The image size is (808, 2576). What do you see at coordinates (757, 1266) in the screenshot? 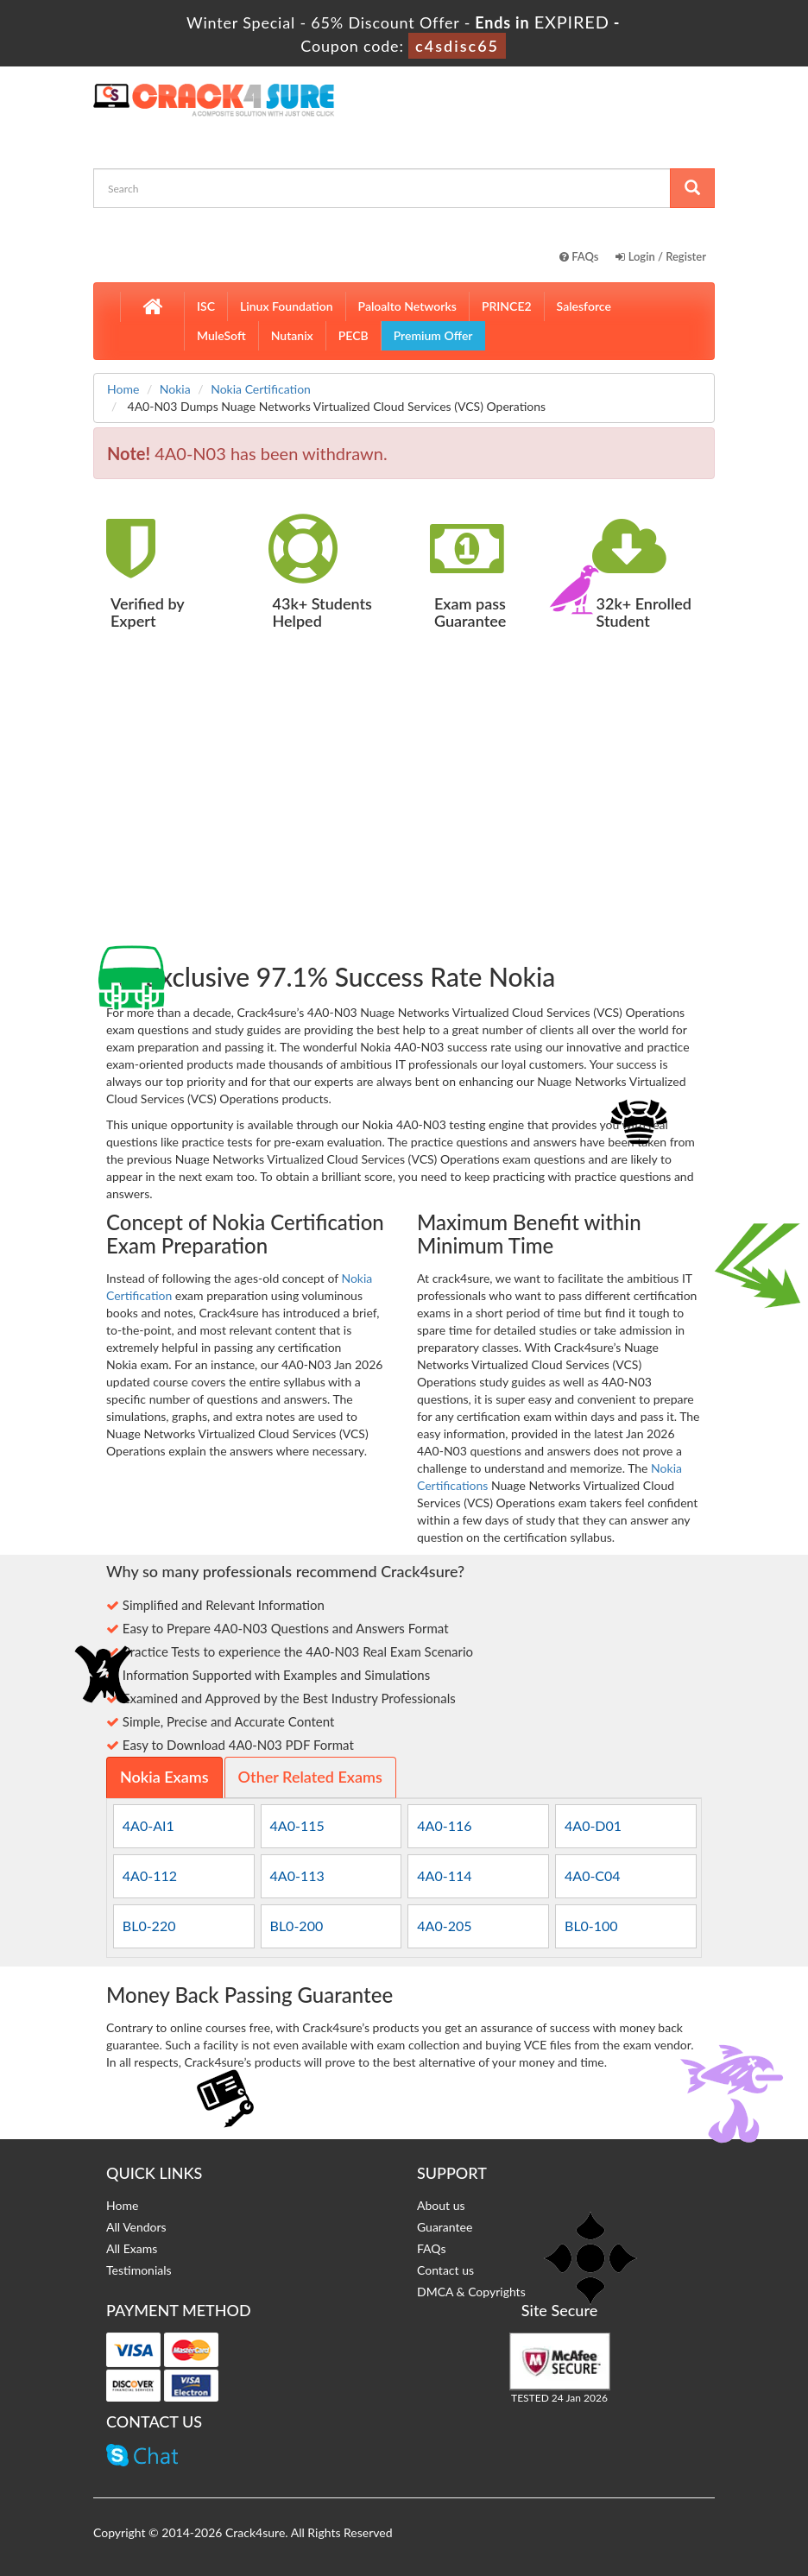
I see `redirect or reroute an action` at bounding box center [757, 1266].